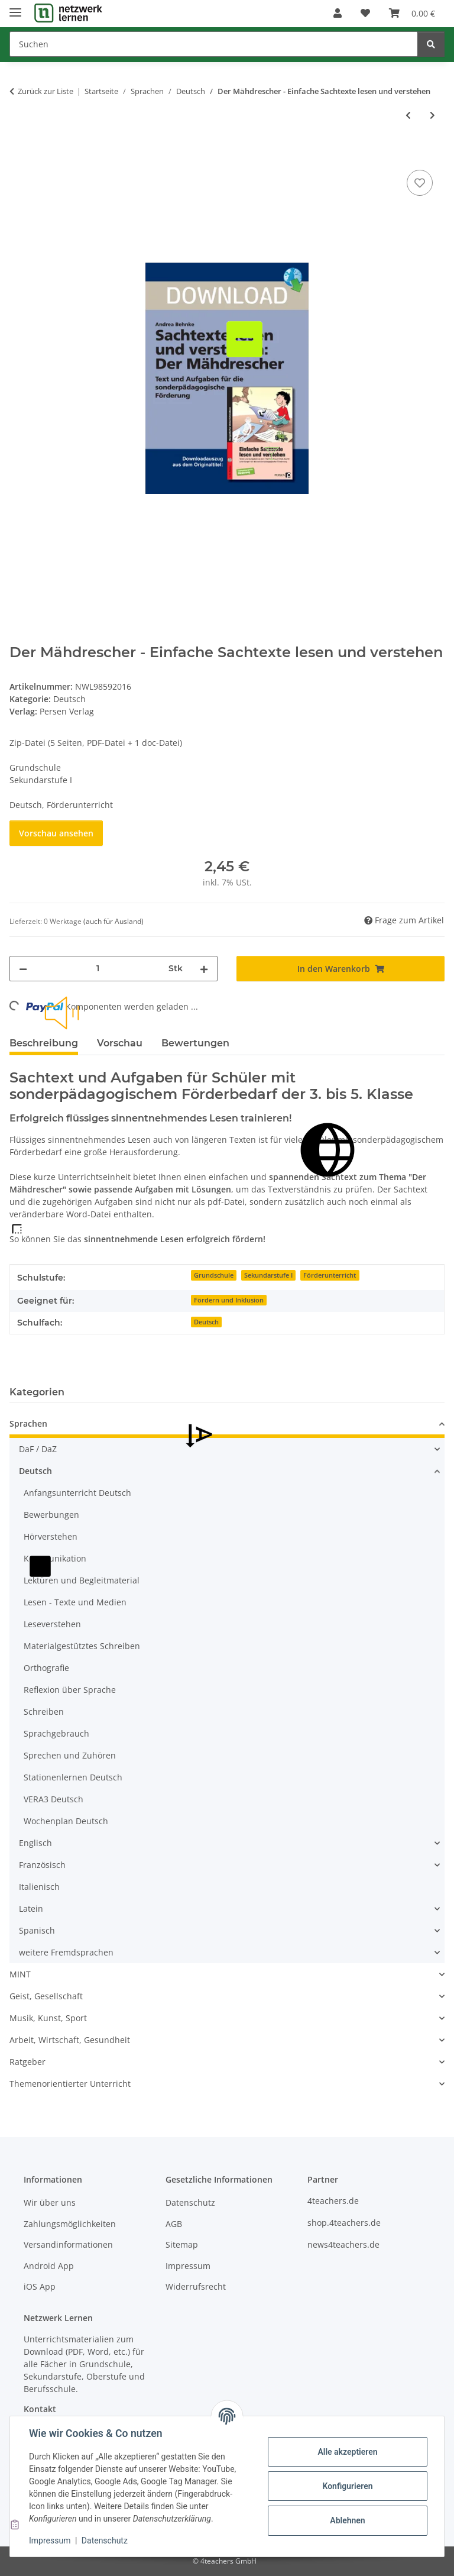 The image size is (454, 2576). Describe the element at coordinates (271, 453) in the screenshot. I see `browse cocktail or drink recipes` at that location.